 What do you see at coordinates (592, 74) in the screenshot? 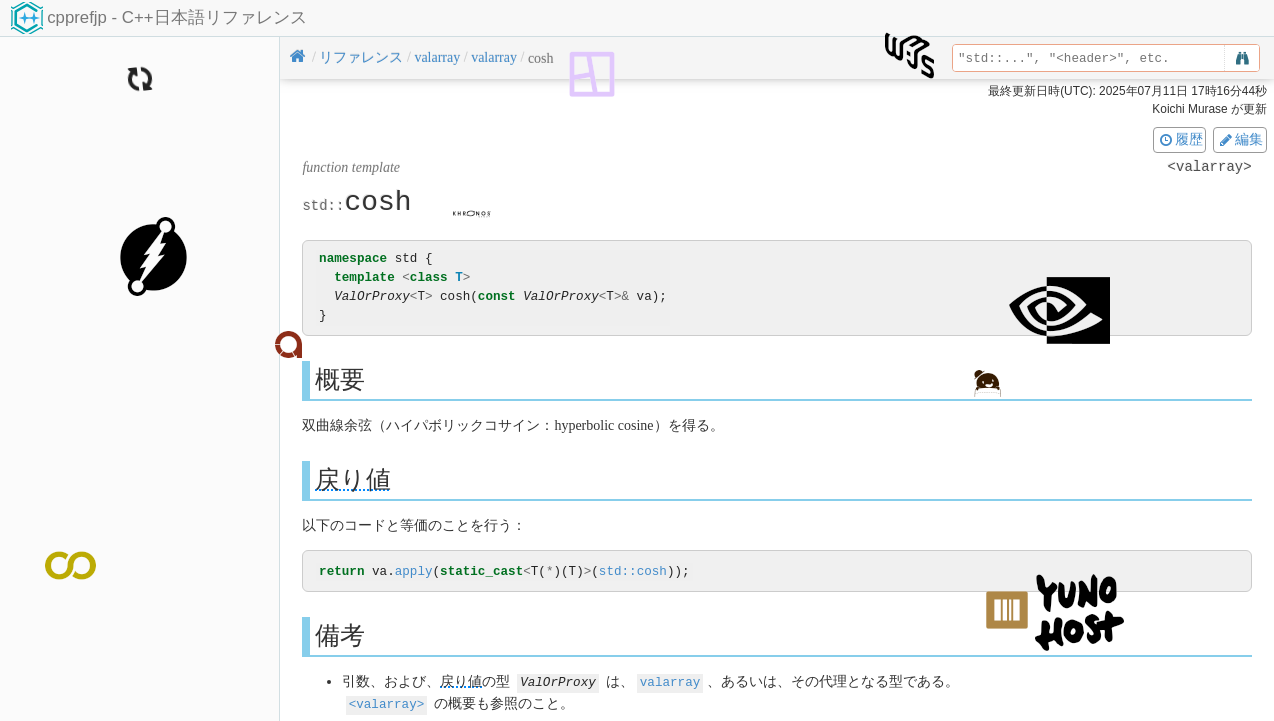
I see `create a photo collage` at bounding box center [592, 74].